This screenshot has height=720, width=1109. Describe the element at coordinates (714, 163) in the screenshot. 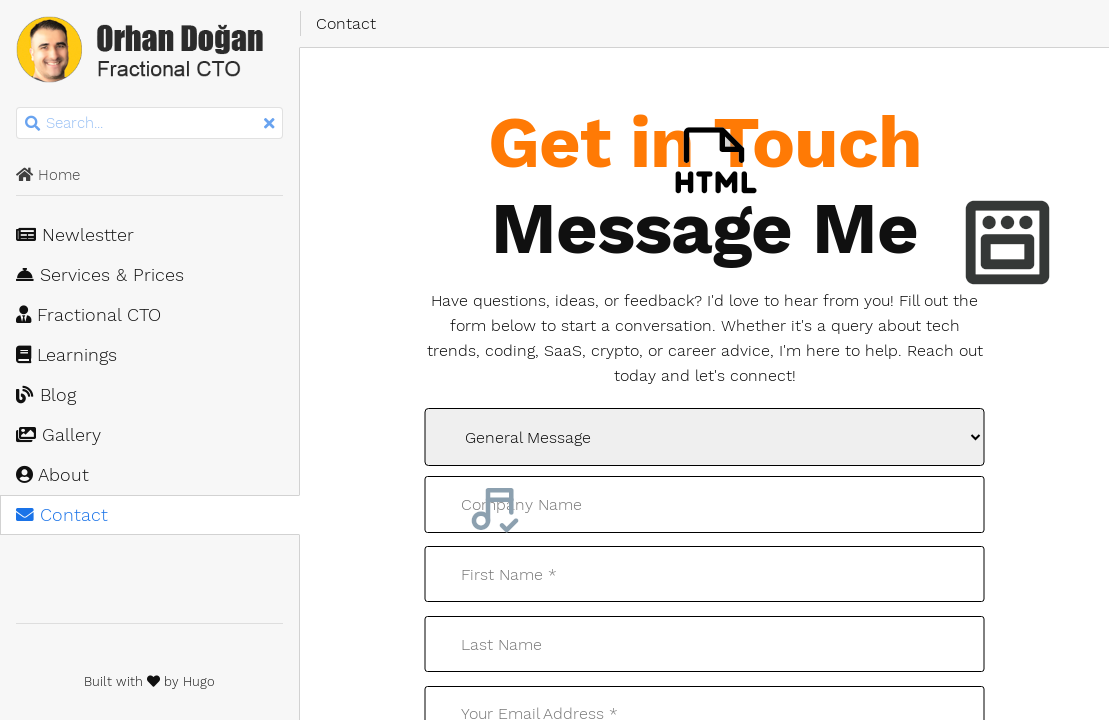

I see `view or open an HTML file` at that location.